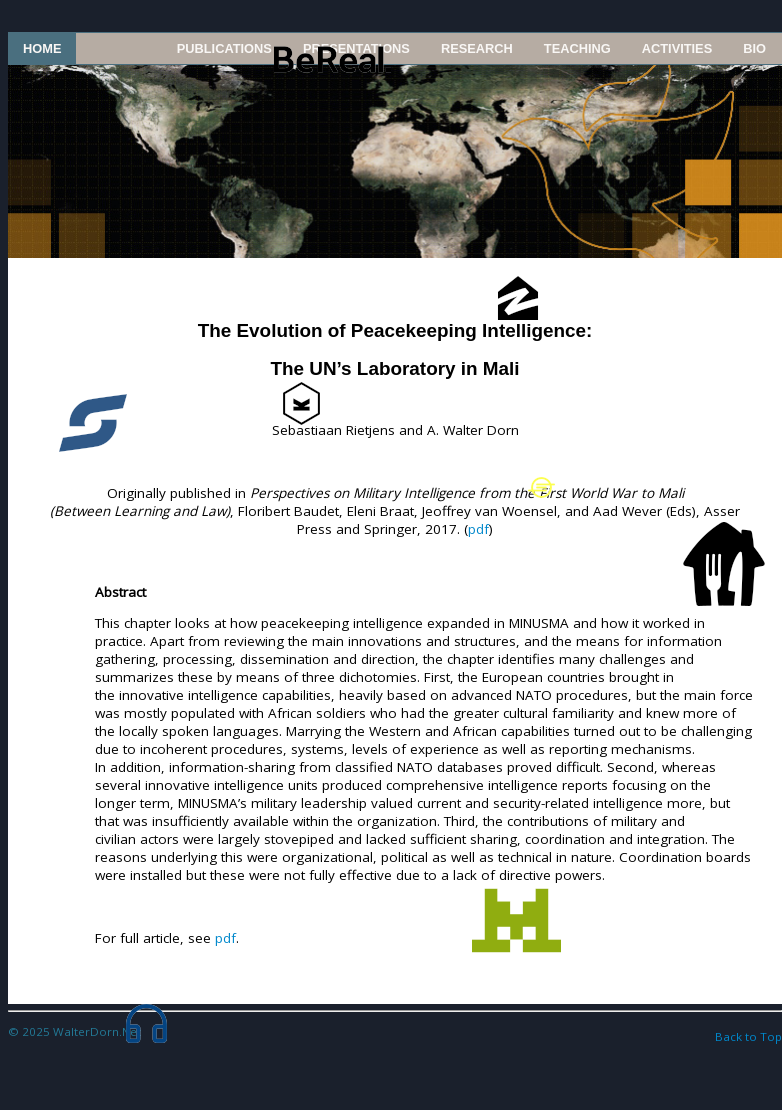  I want to click on ioxhost web hosting service logo, so click(541, 487).